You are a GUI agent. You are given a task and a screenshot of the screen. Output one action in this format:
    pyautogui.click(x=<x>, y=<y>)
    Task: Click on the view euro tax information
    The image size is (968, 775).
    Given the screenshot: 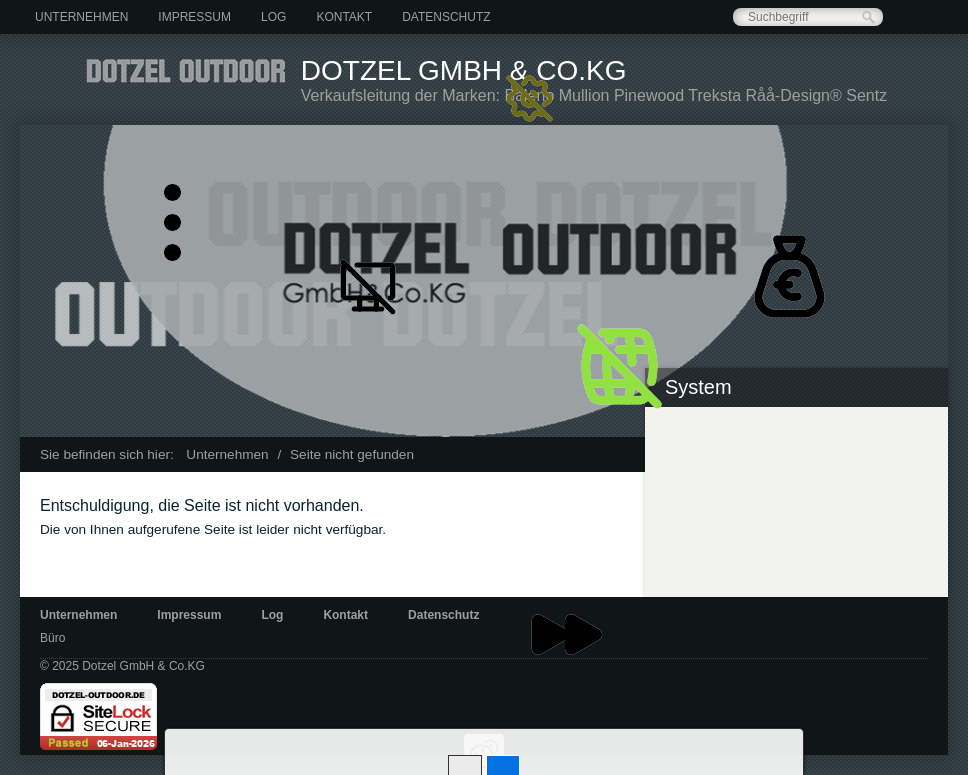 What is the action you would take?
    pyautogui.click(x=789, y=276)
    